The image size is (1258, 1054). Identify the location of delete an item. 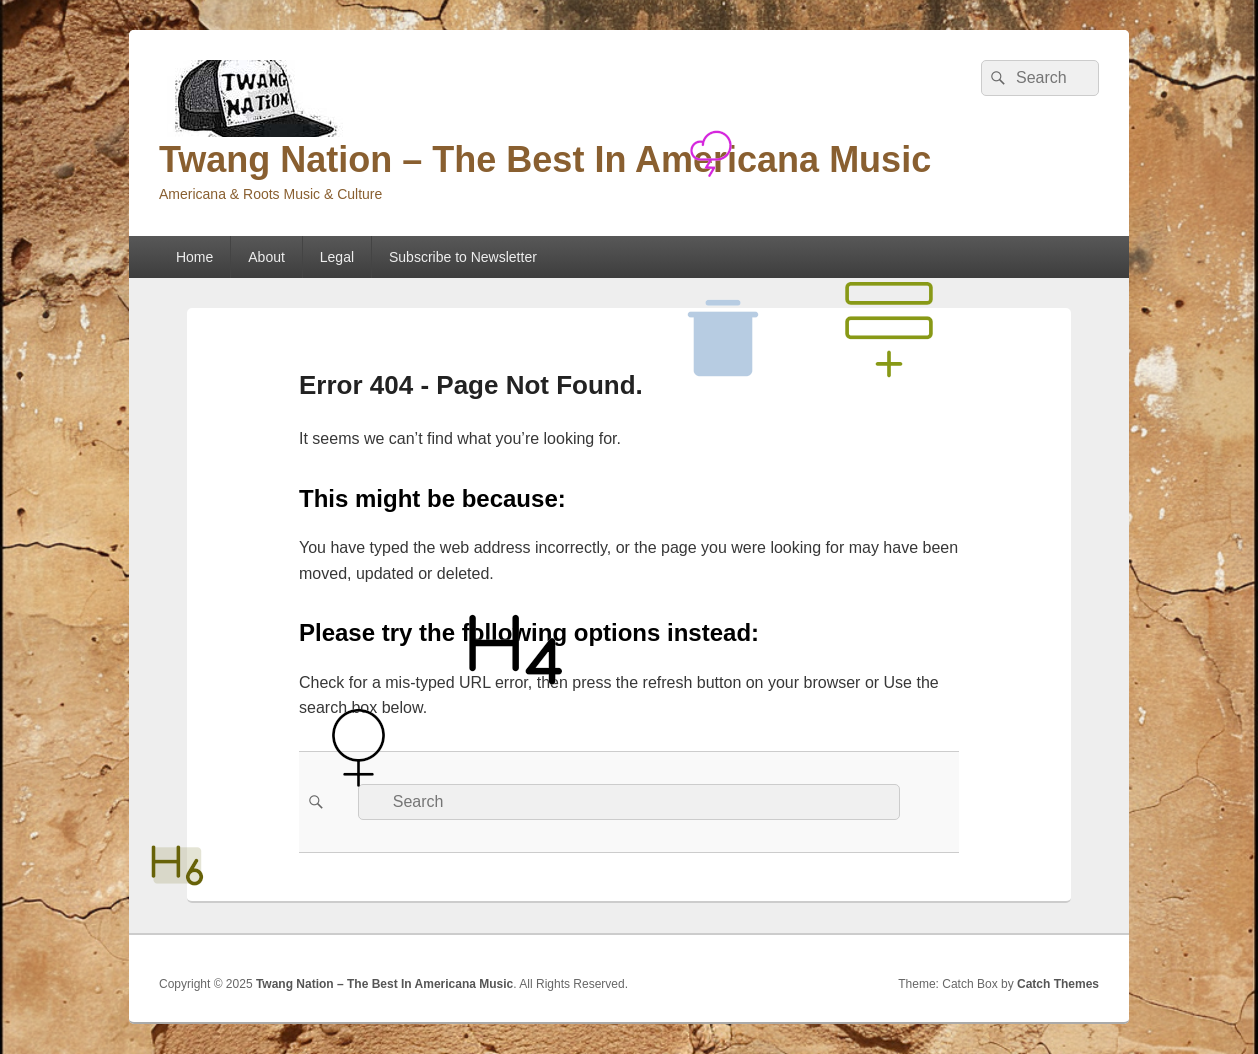
(723, 341).